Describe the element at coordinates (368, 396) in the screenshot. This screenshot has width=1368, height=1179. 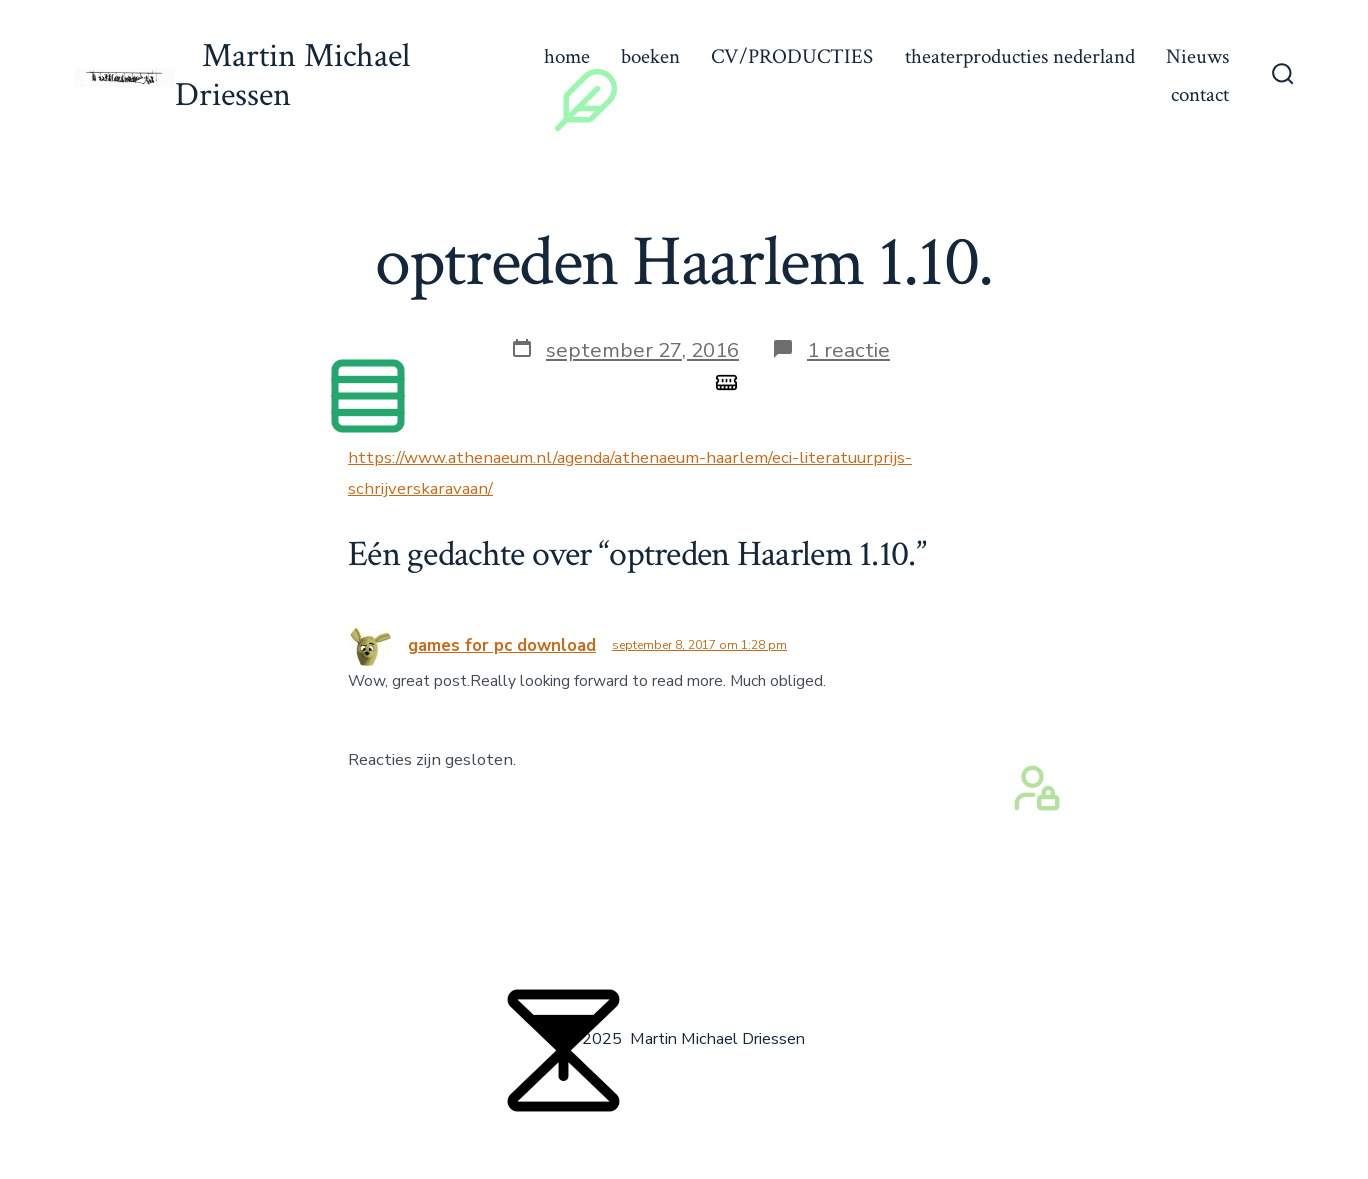
I see `switch to list view` at that location.